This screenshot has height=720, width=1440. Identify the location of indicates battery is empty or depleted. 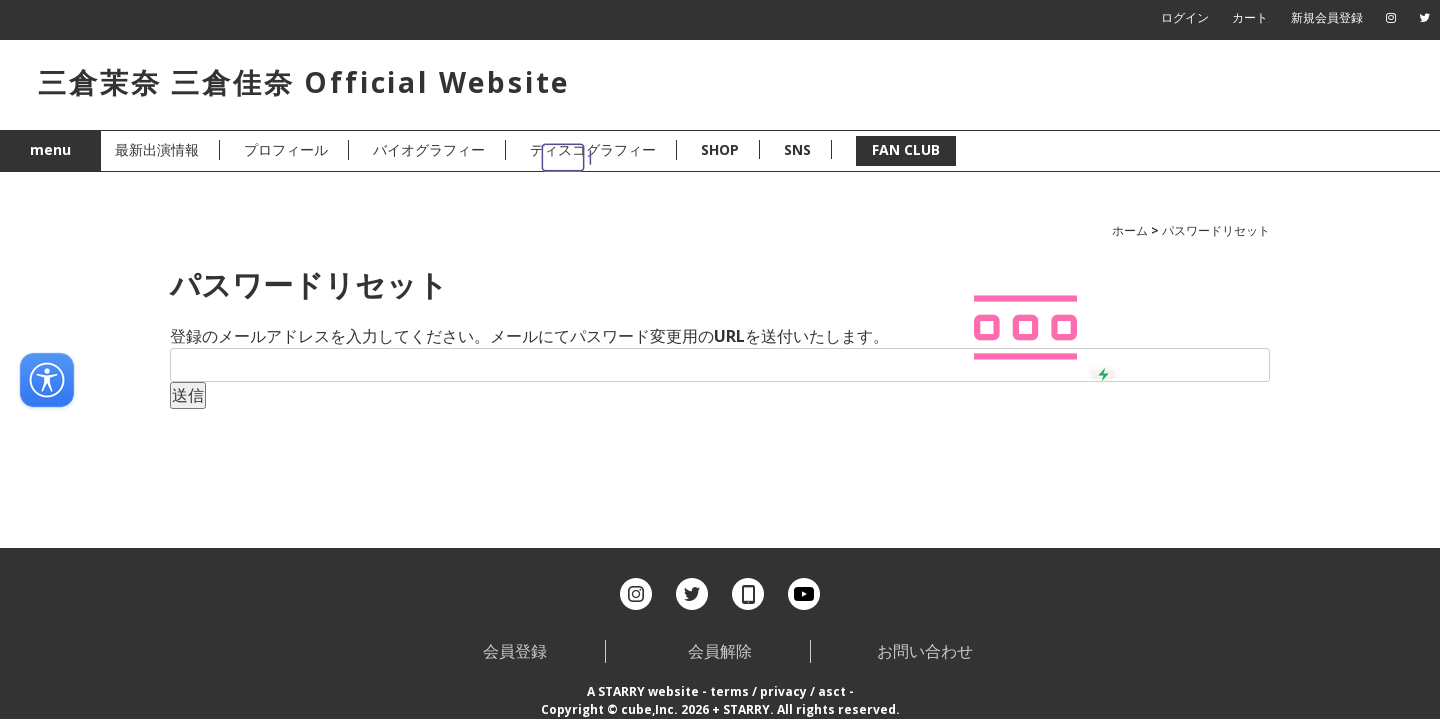
(565, 157).